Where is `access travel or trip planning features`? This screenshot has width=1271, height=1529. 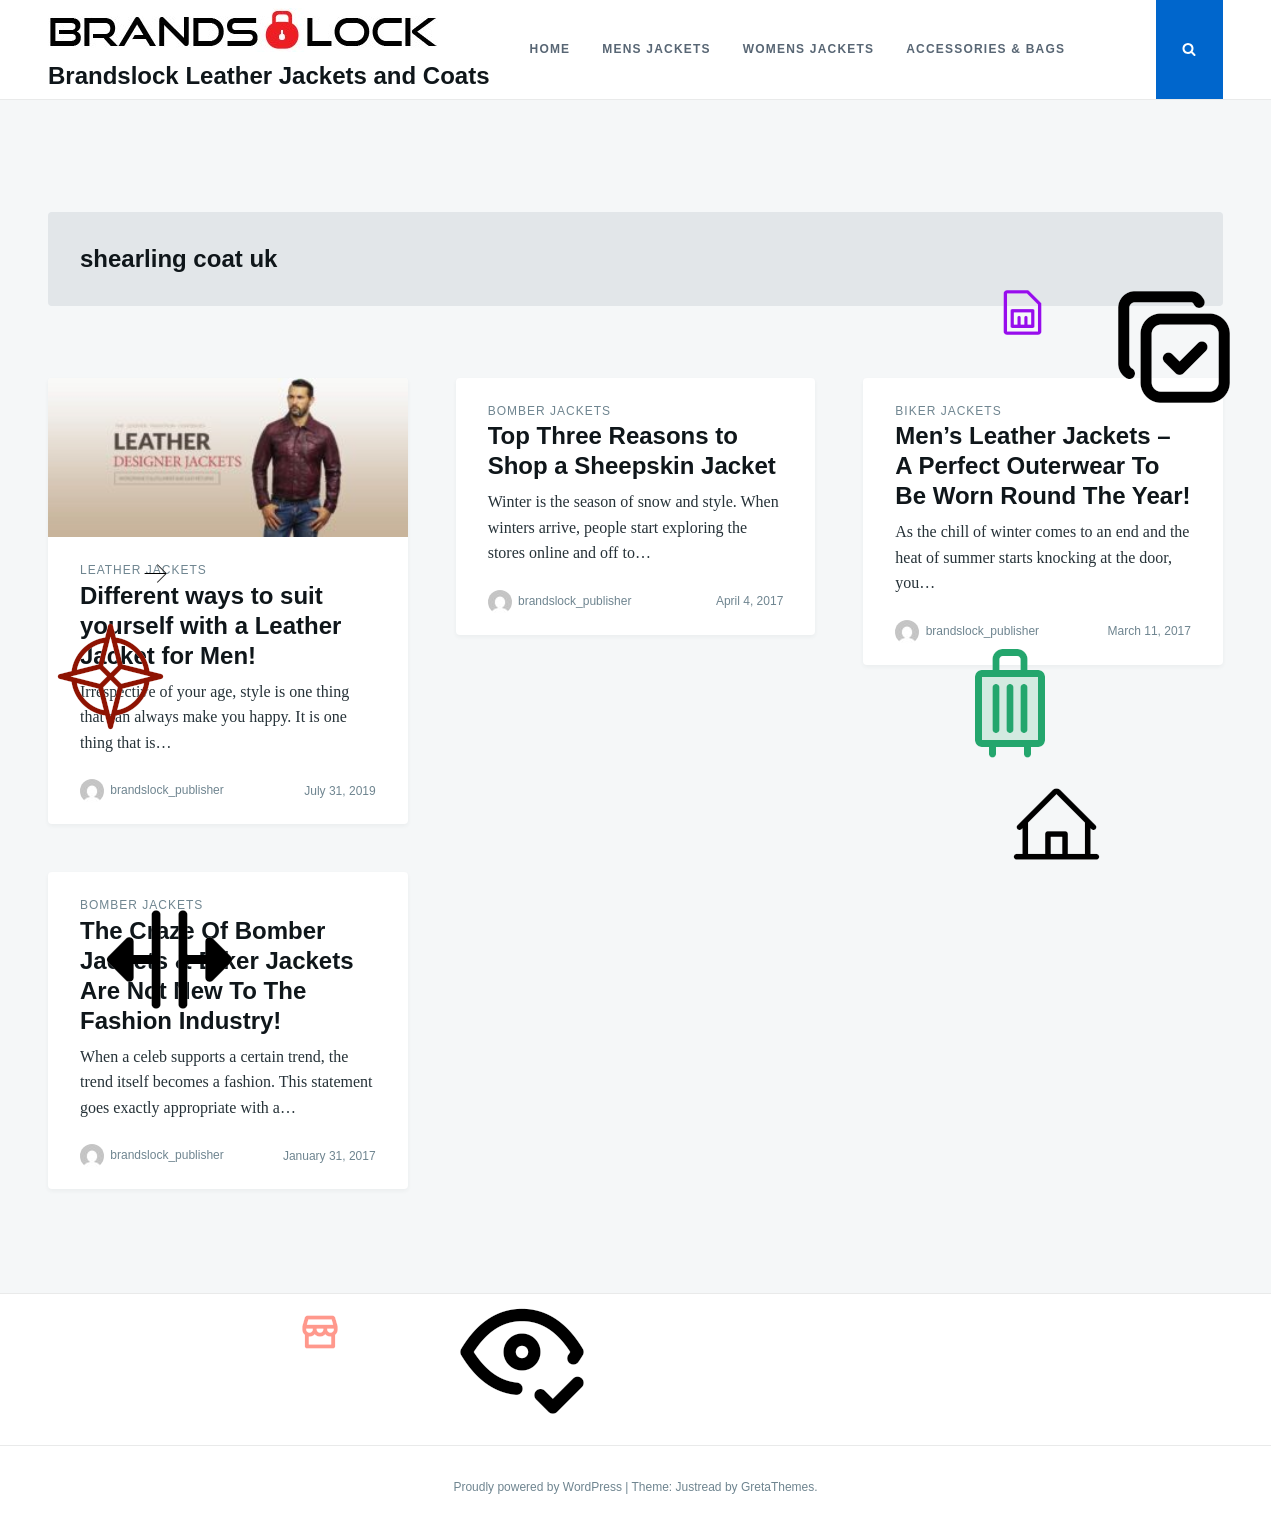
access travel or trip planning features is located at coordinates (1010, 705).